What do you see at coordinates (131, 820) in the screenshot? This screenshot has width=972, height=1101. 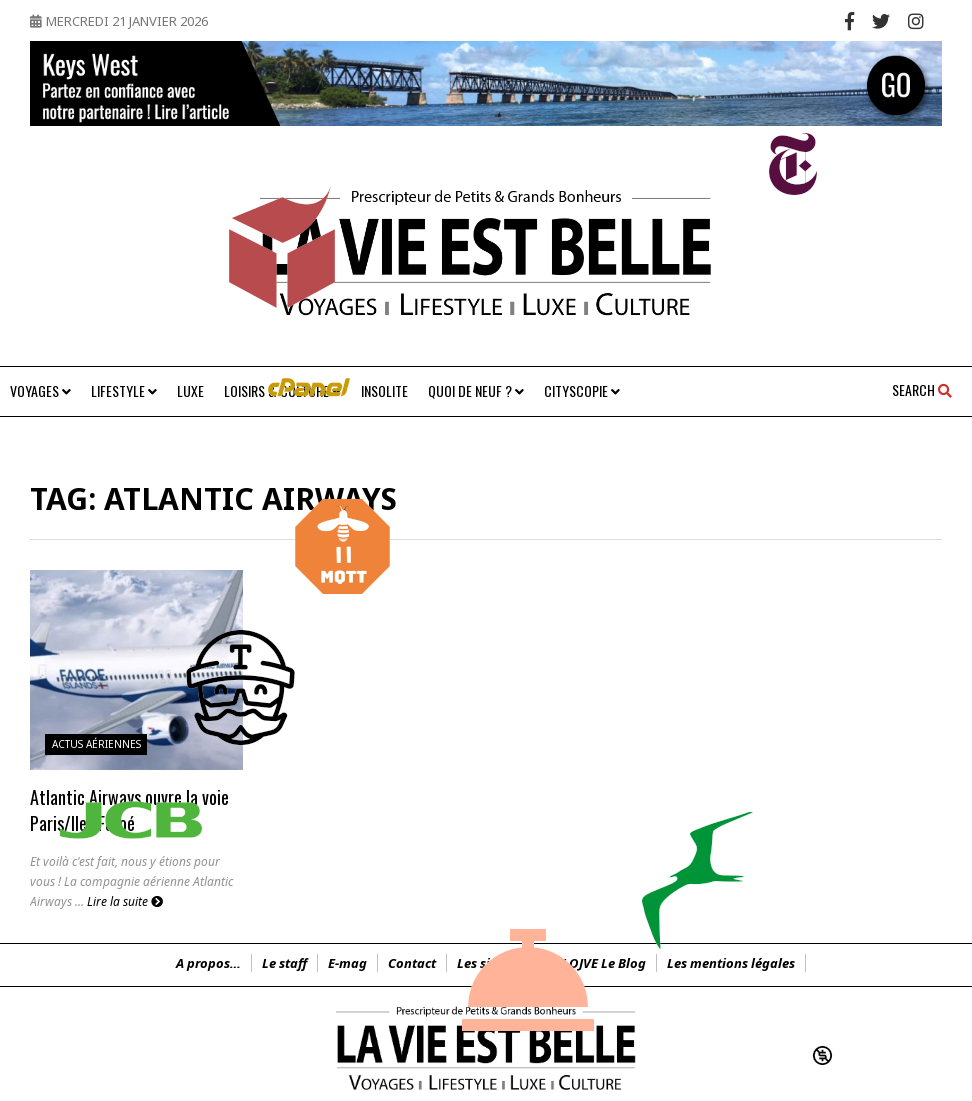 I see `pay with JCB credit card` at bounding box center [131, 820].